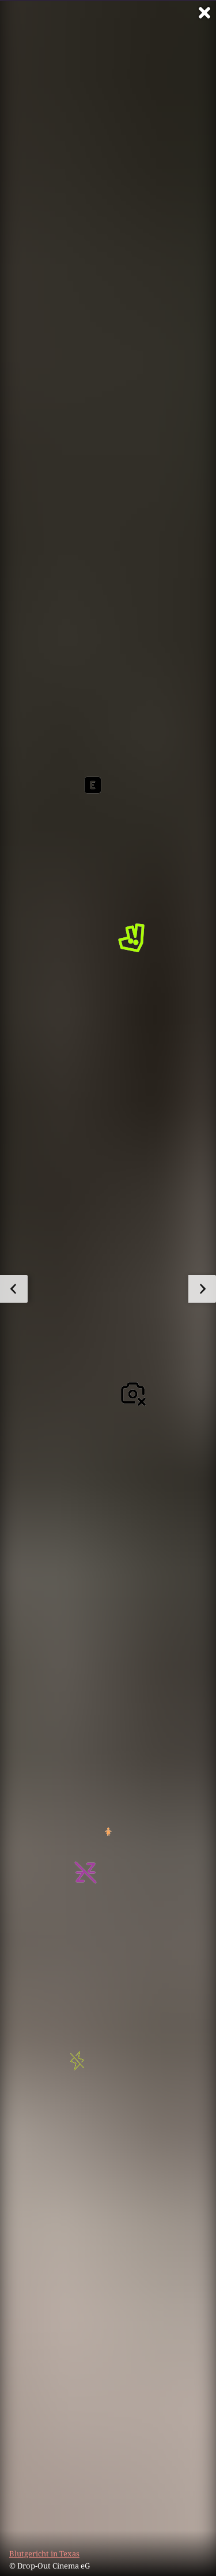  What do you see at coordinates (77, 2061) in the screenshot?
I see `disable flash or lightning mode` at bounding box center [77, 2061].